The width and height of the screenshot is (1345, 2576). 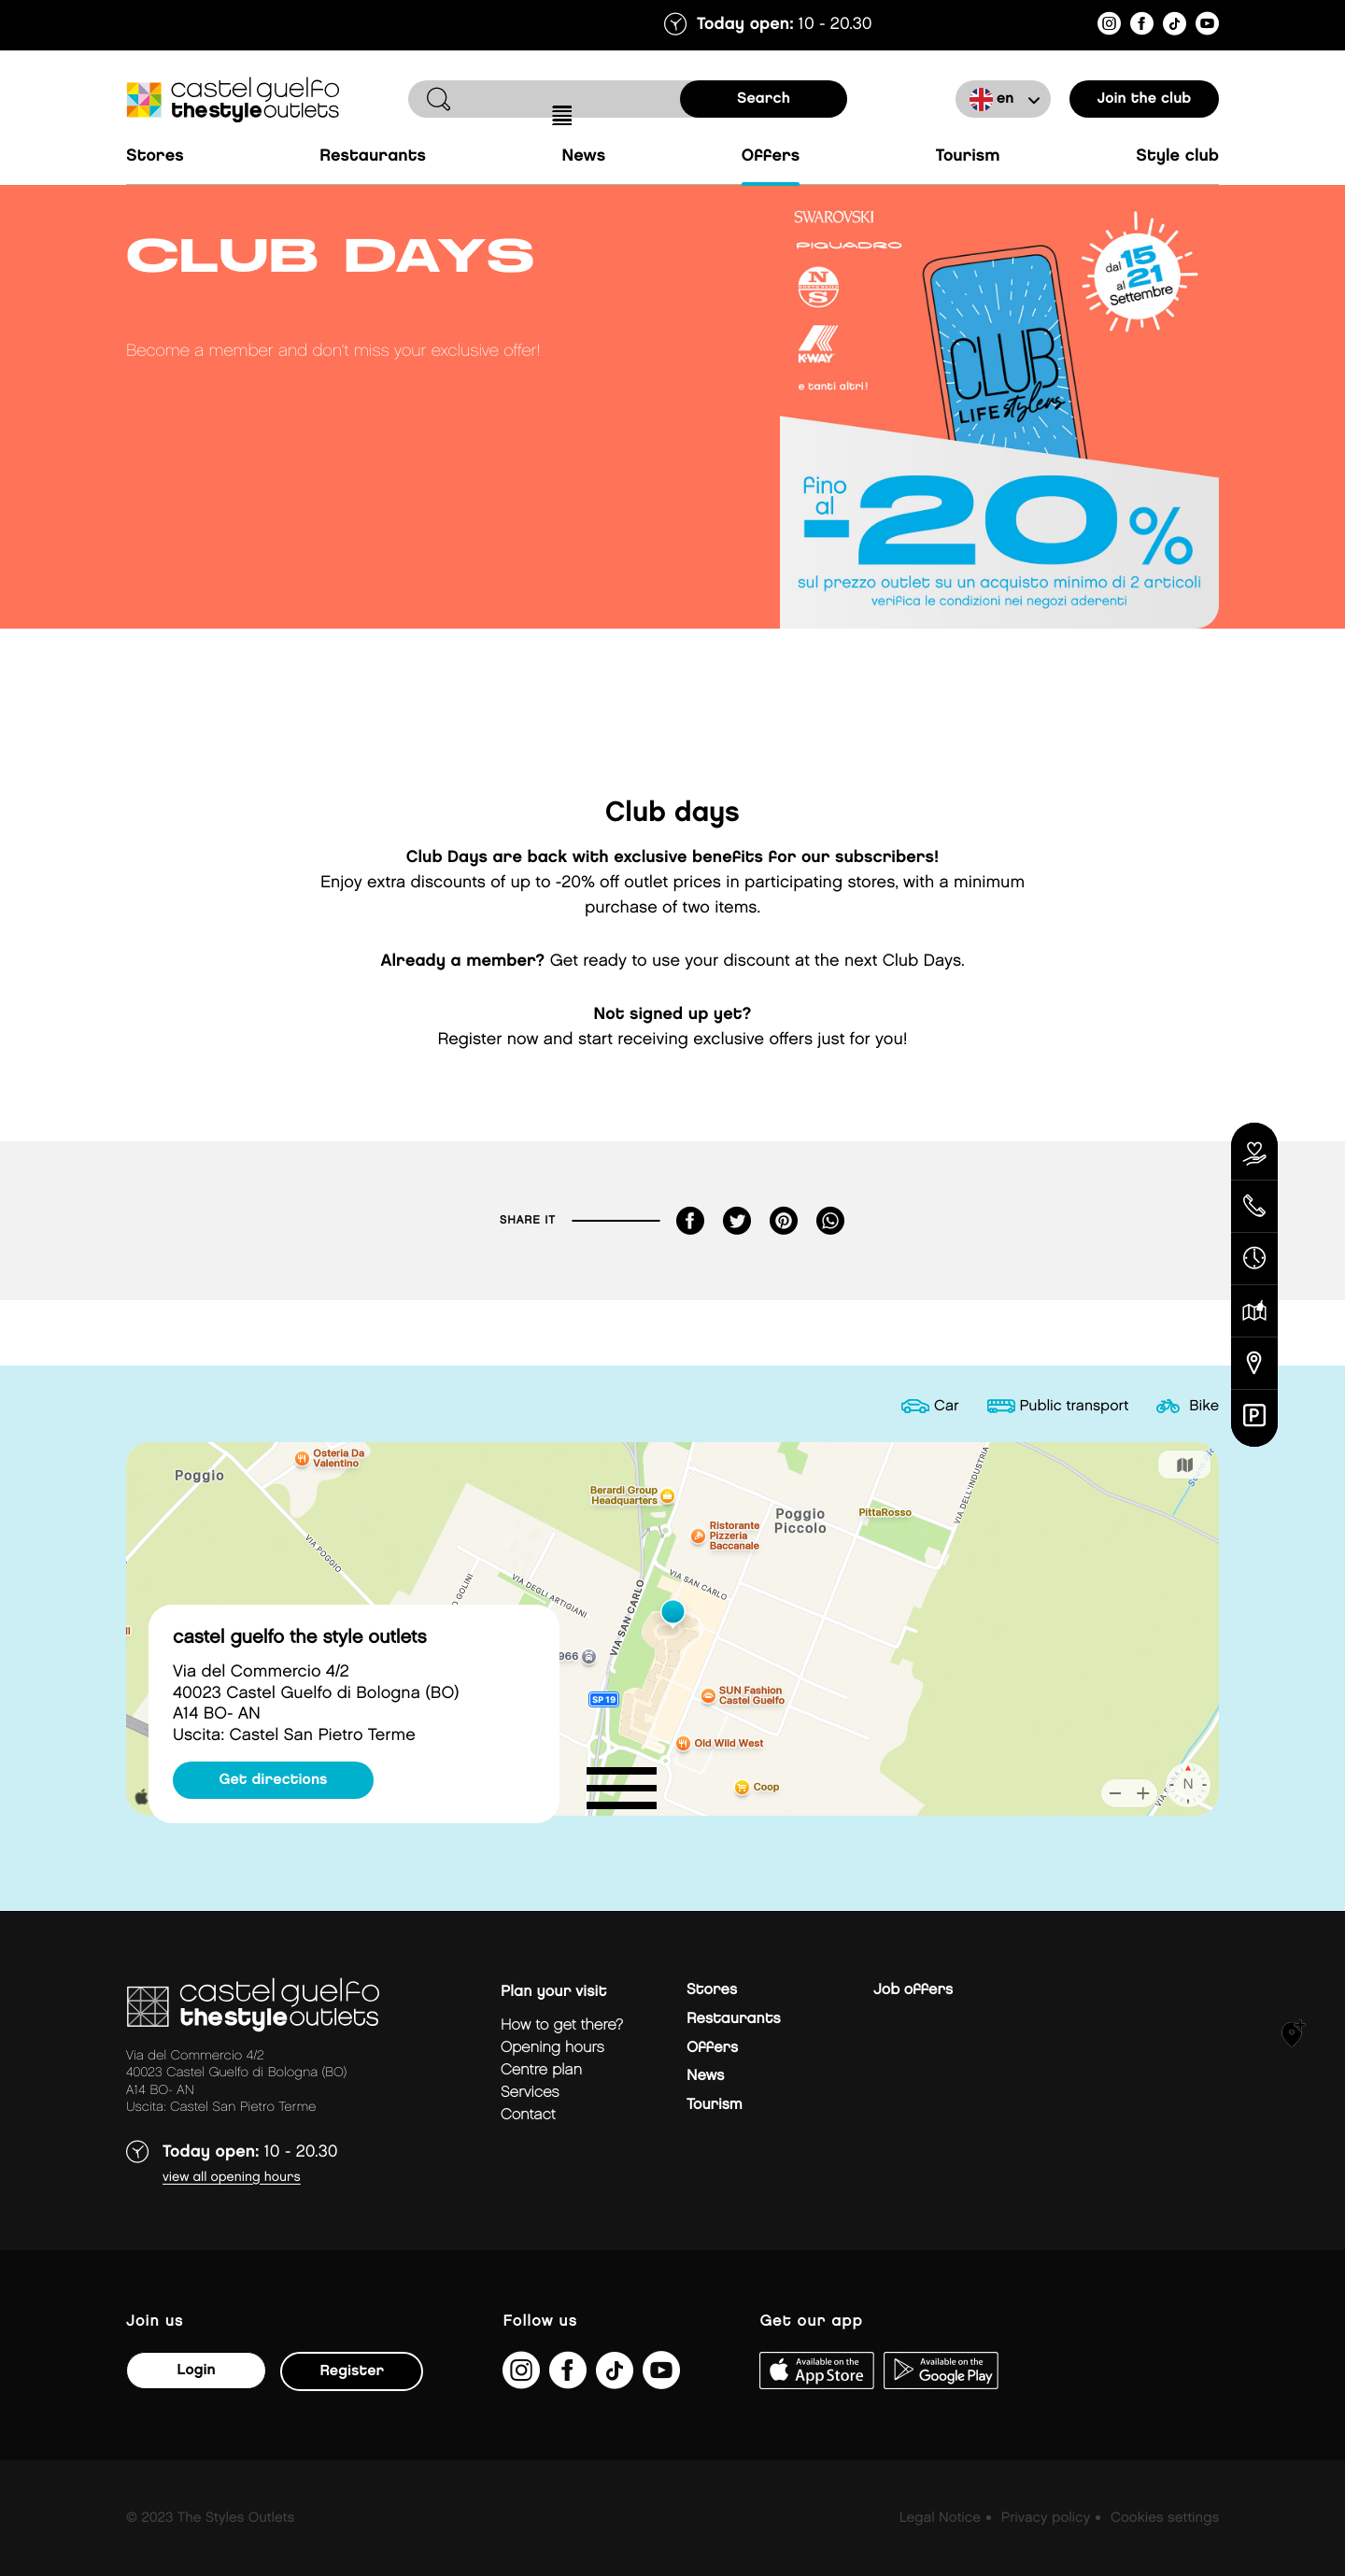 I want to click on add a new location pin to the map, so click(x=1292, y=2033).